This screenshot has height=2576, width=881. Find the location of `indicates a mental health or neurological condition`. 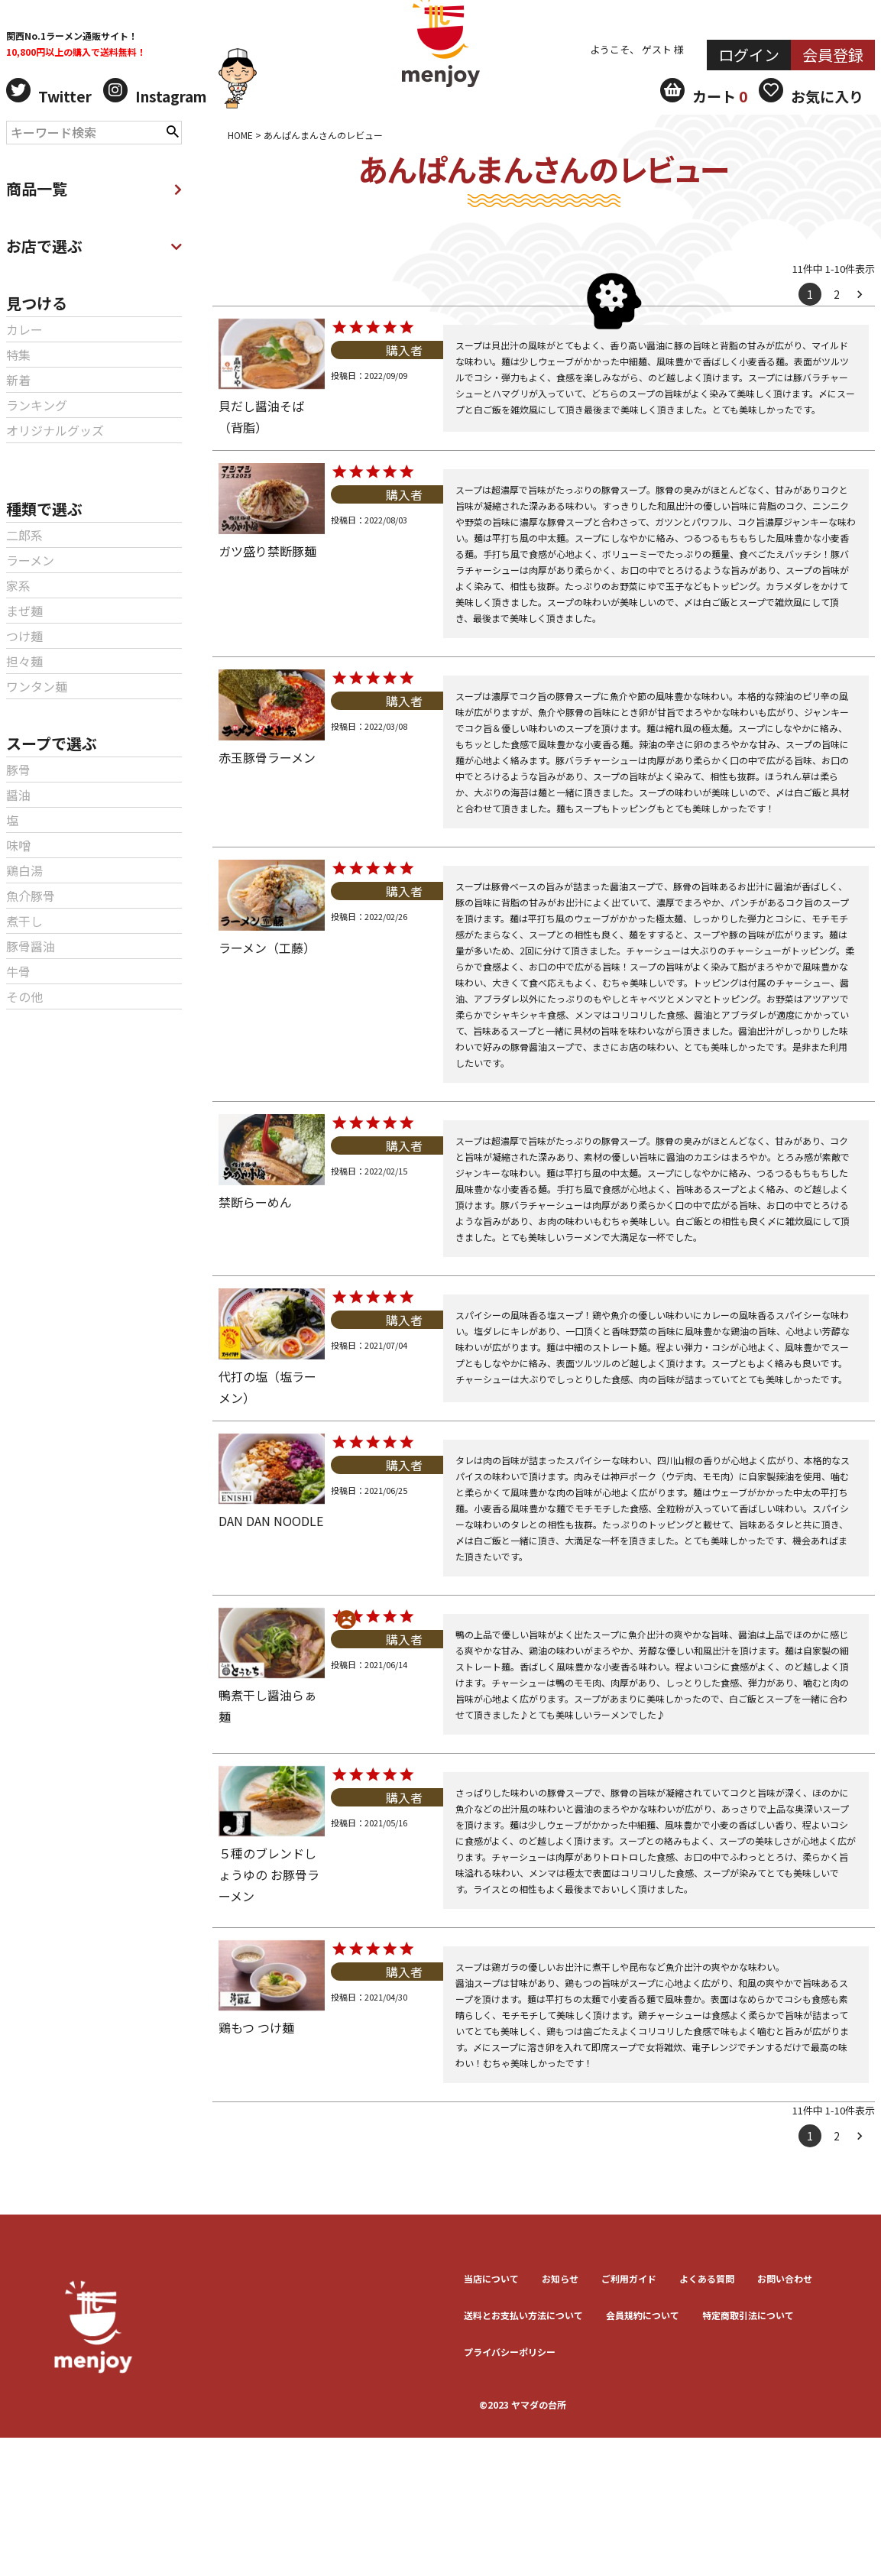

indicates a mental health or neurological condition is located at coordinates (615, 301).